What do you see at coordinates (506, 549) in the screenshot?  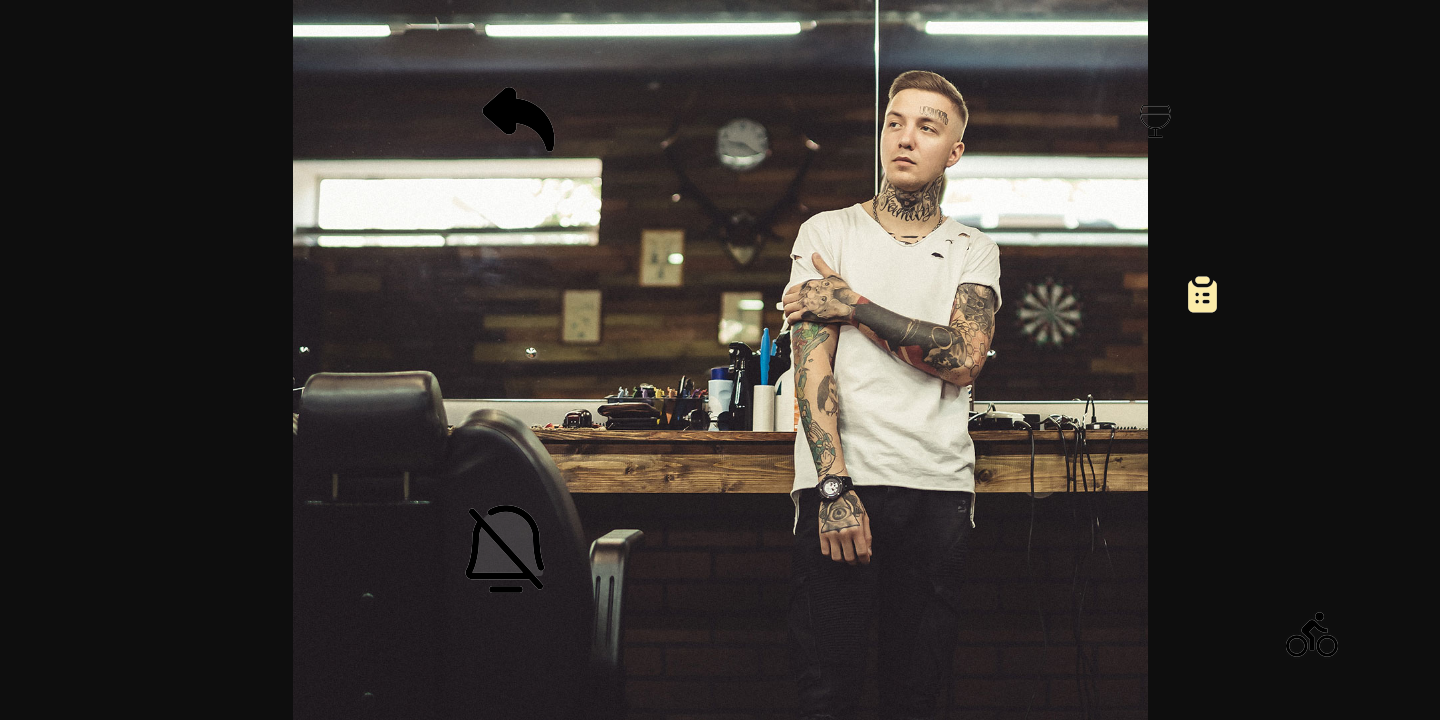 I see `mute notifications` at bounding box center [506, 549].